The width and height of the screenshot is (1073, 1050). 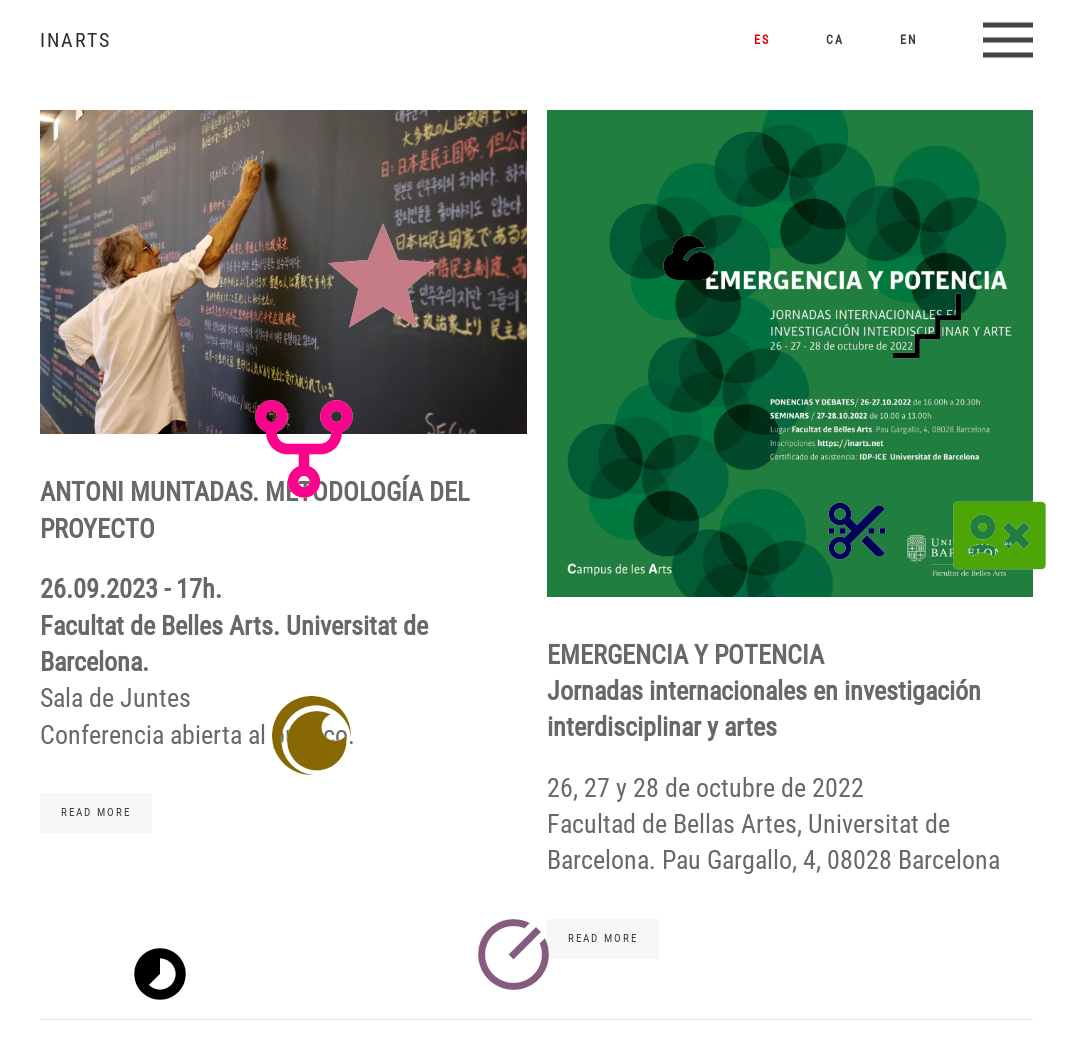 What do you see at coordinates (311, 735) in the screenshot?
I see `open the Crunchyroll app` at bounding box center [311, 735].